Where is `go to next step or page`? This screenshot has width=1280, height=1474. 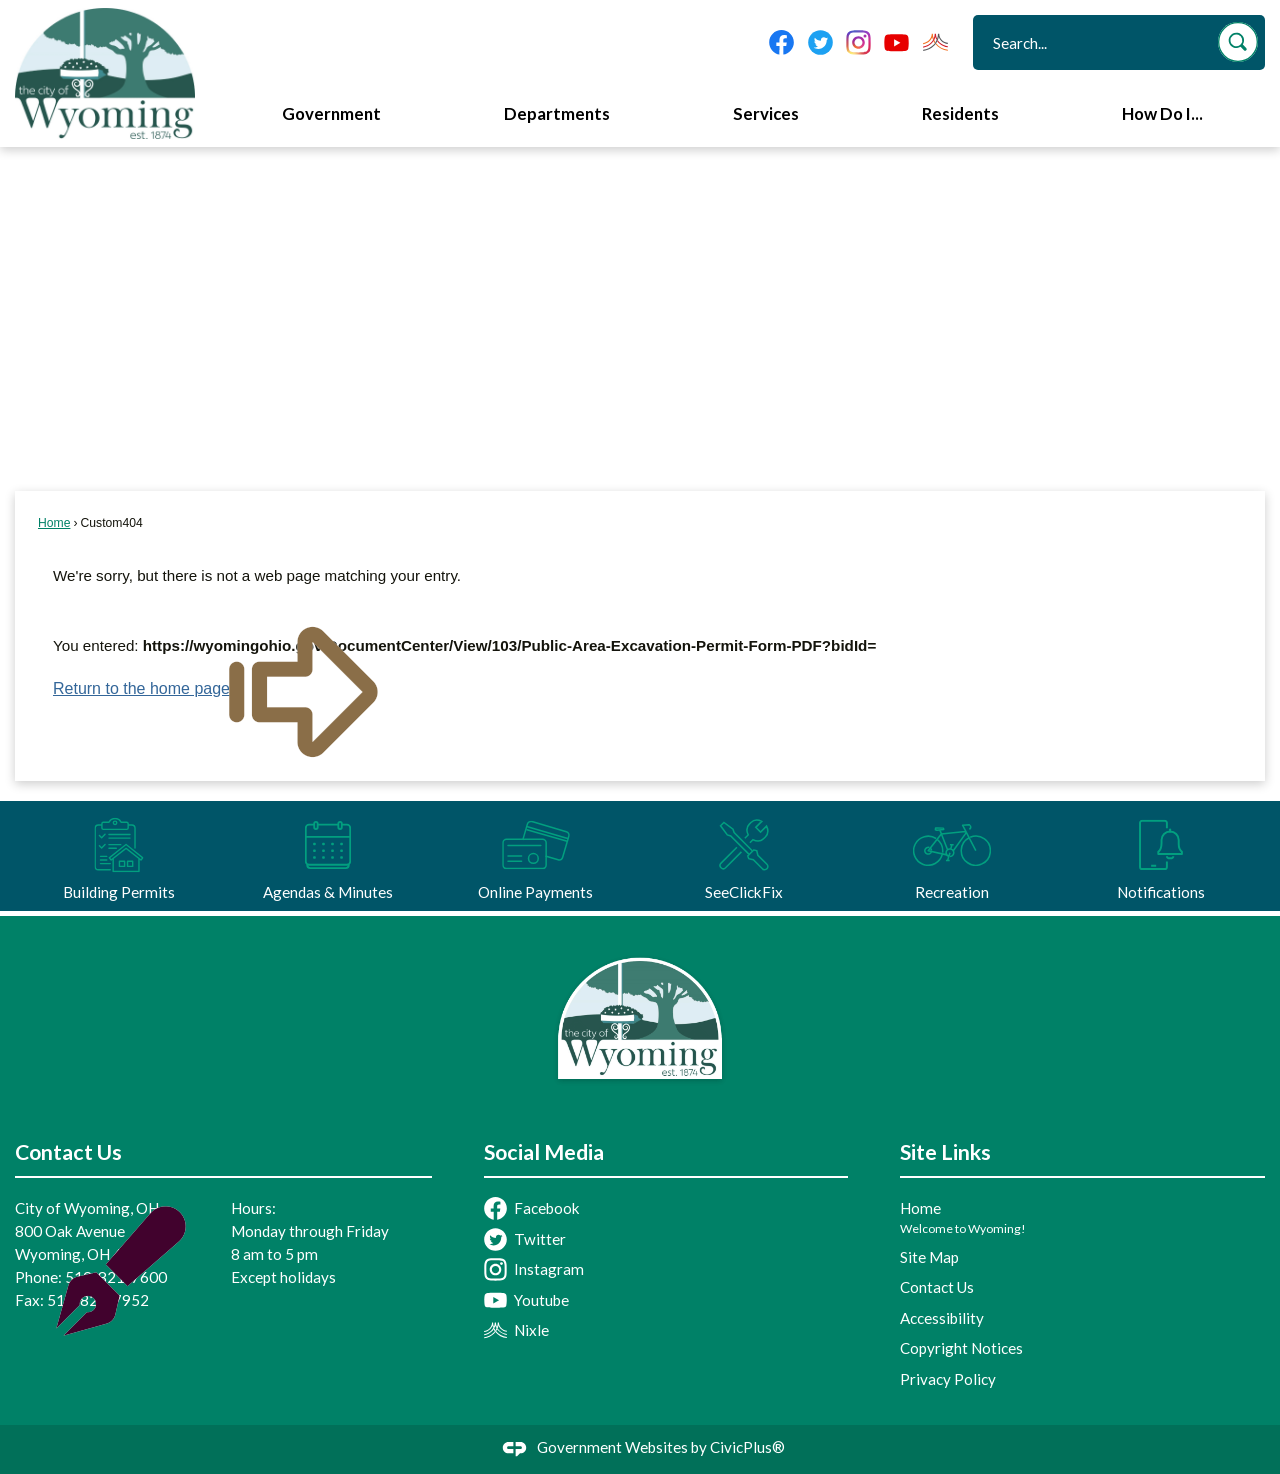 go to next step or page is located at coordinates (305, 692).